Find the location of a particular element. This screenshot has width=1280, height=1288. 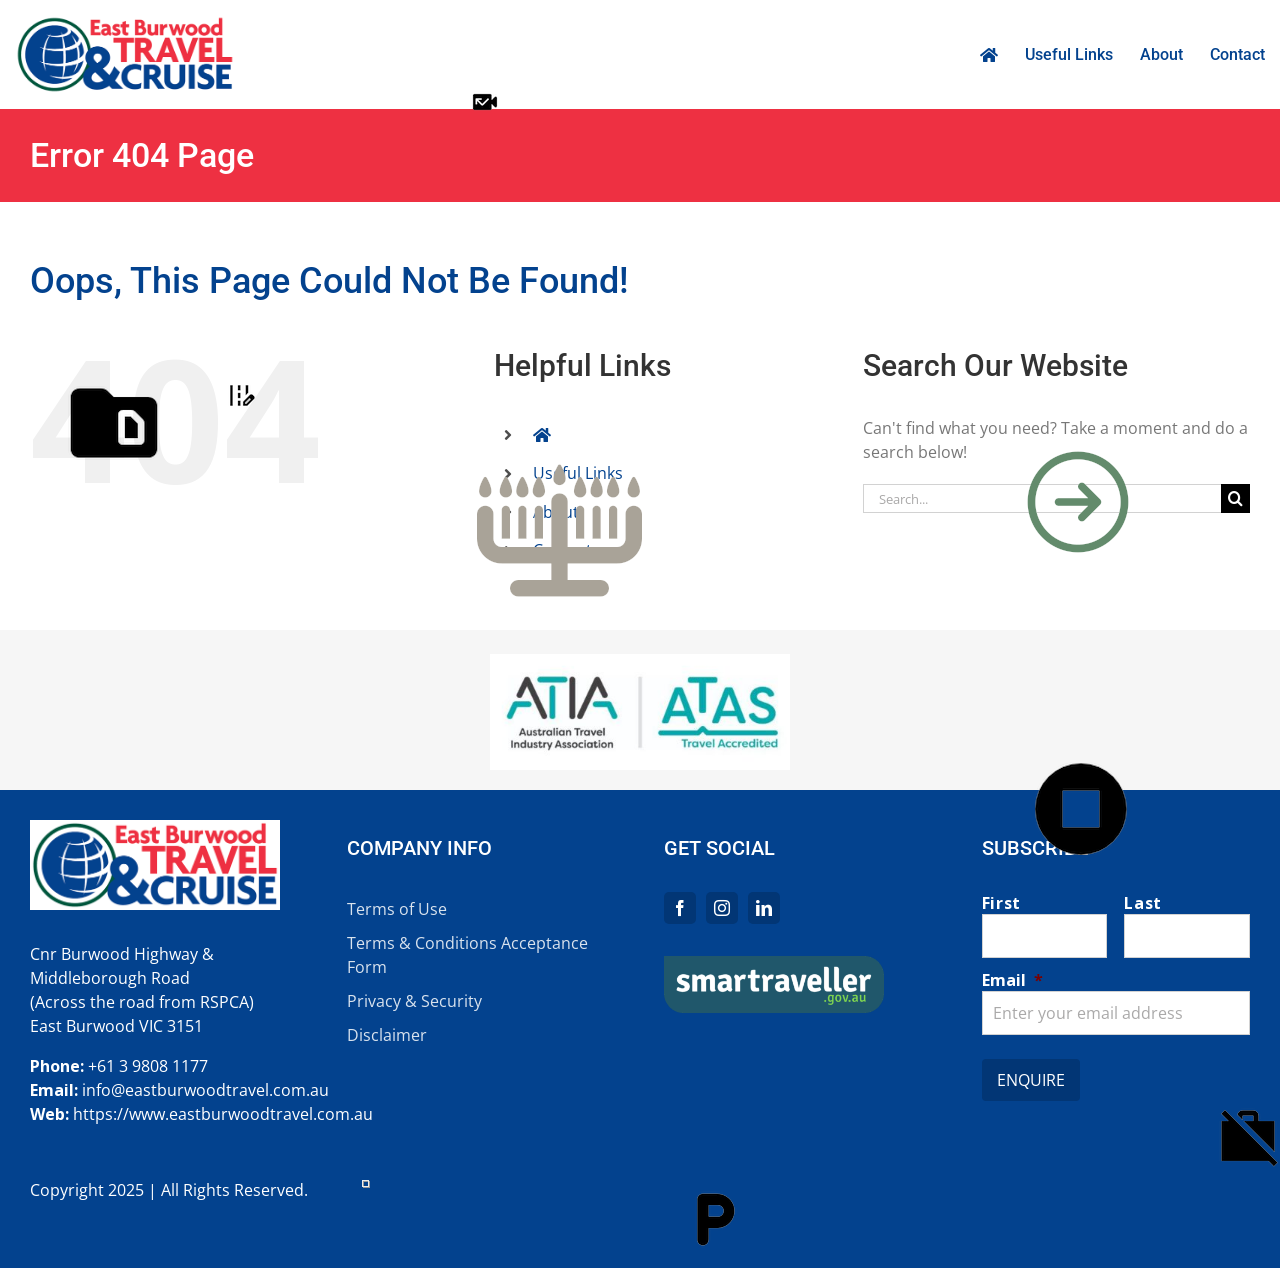

stop playback is located at coordinates (1081, 809).